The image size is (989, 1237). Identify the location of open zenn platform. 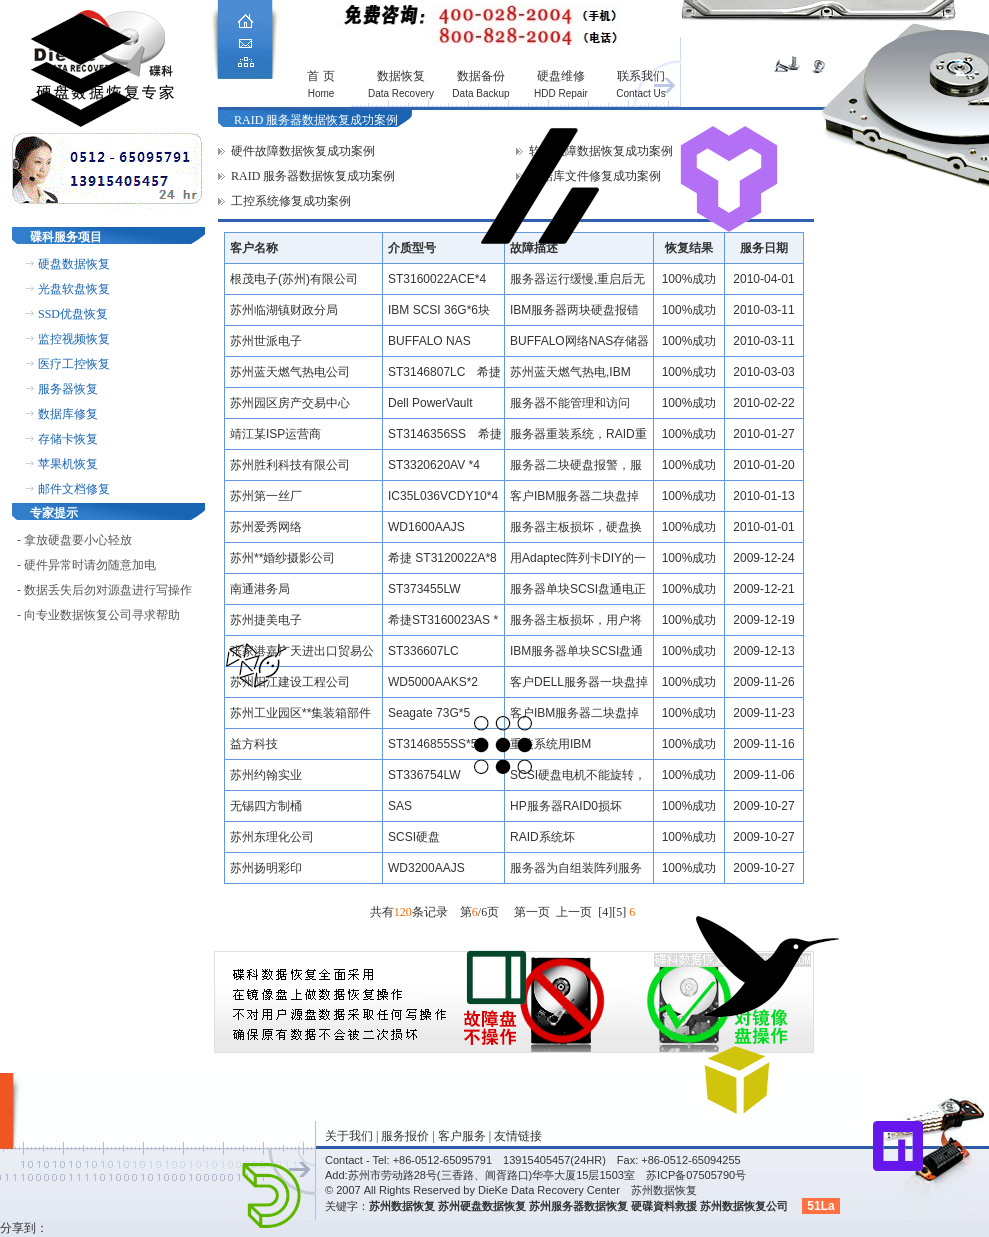
(540, 186).